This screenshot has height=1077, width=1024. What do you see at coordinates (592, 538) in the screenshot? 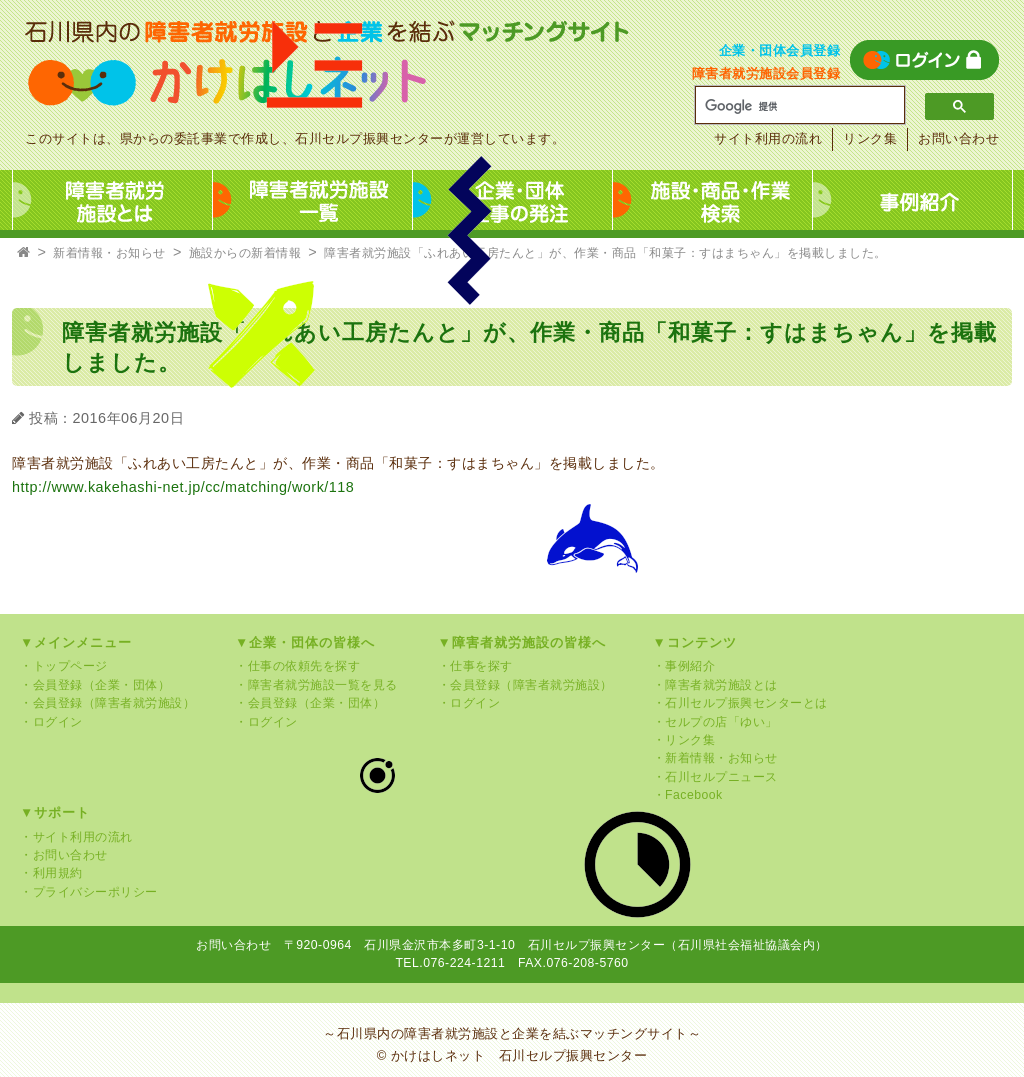
I see `apache hbase database platform logo` at bounding box center [592, 538].